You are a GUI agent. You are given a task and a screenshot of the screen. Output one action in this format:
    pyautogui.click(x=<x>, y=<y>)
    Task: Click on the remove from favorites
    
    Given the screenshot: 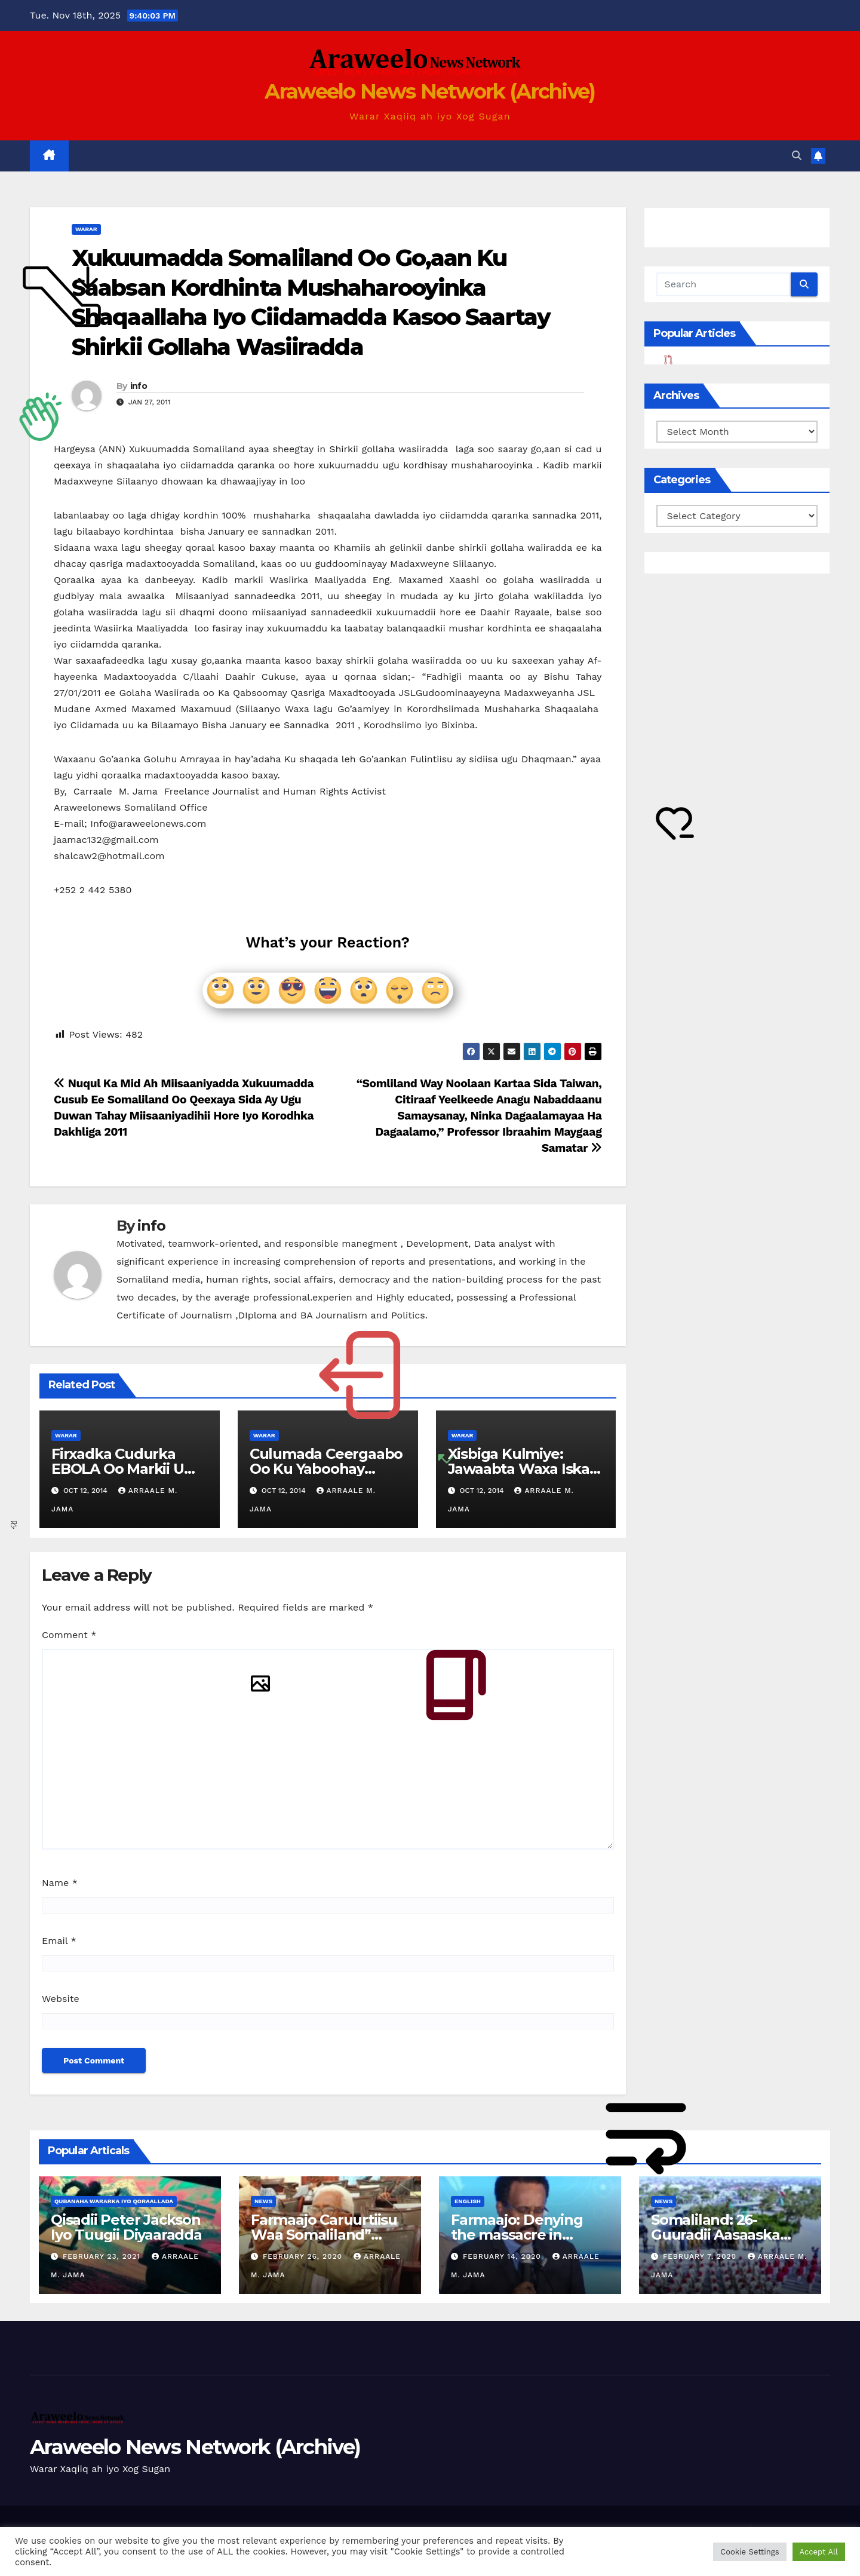 What is the action you would take?
    pyautogui.click(x=674, y=823)
    